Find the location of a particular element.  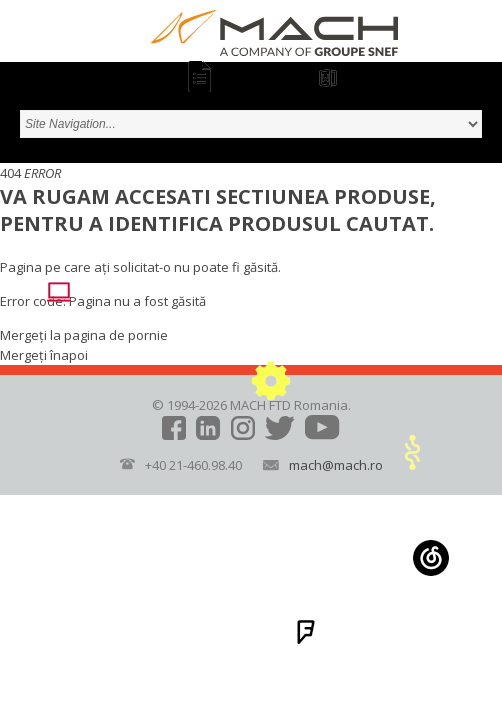

open netease cloud music app is located at coordinates (431, 558).